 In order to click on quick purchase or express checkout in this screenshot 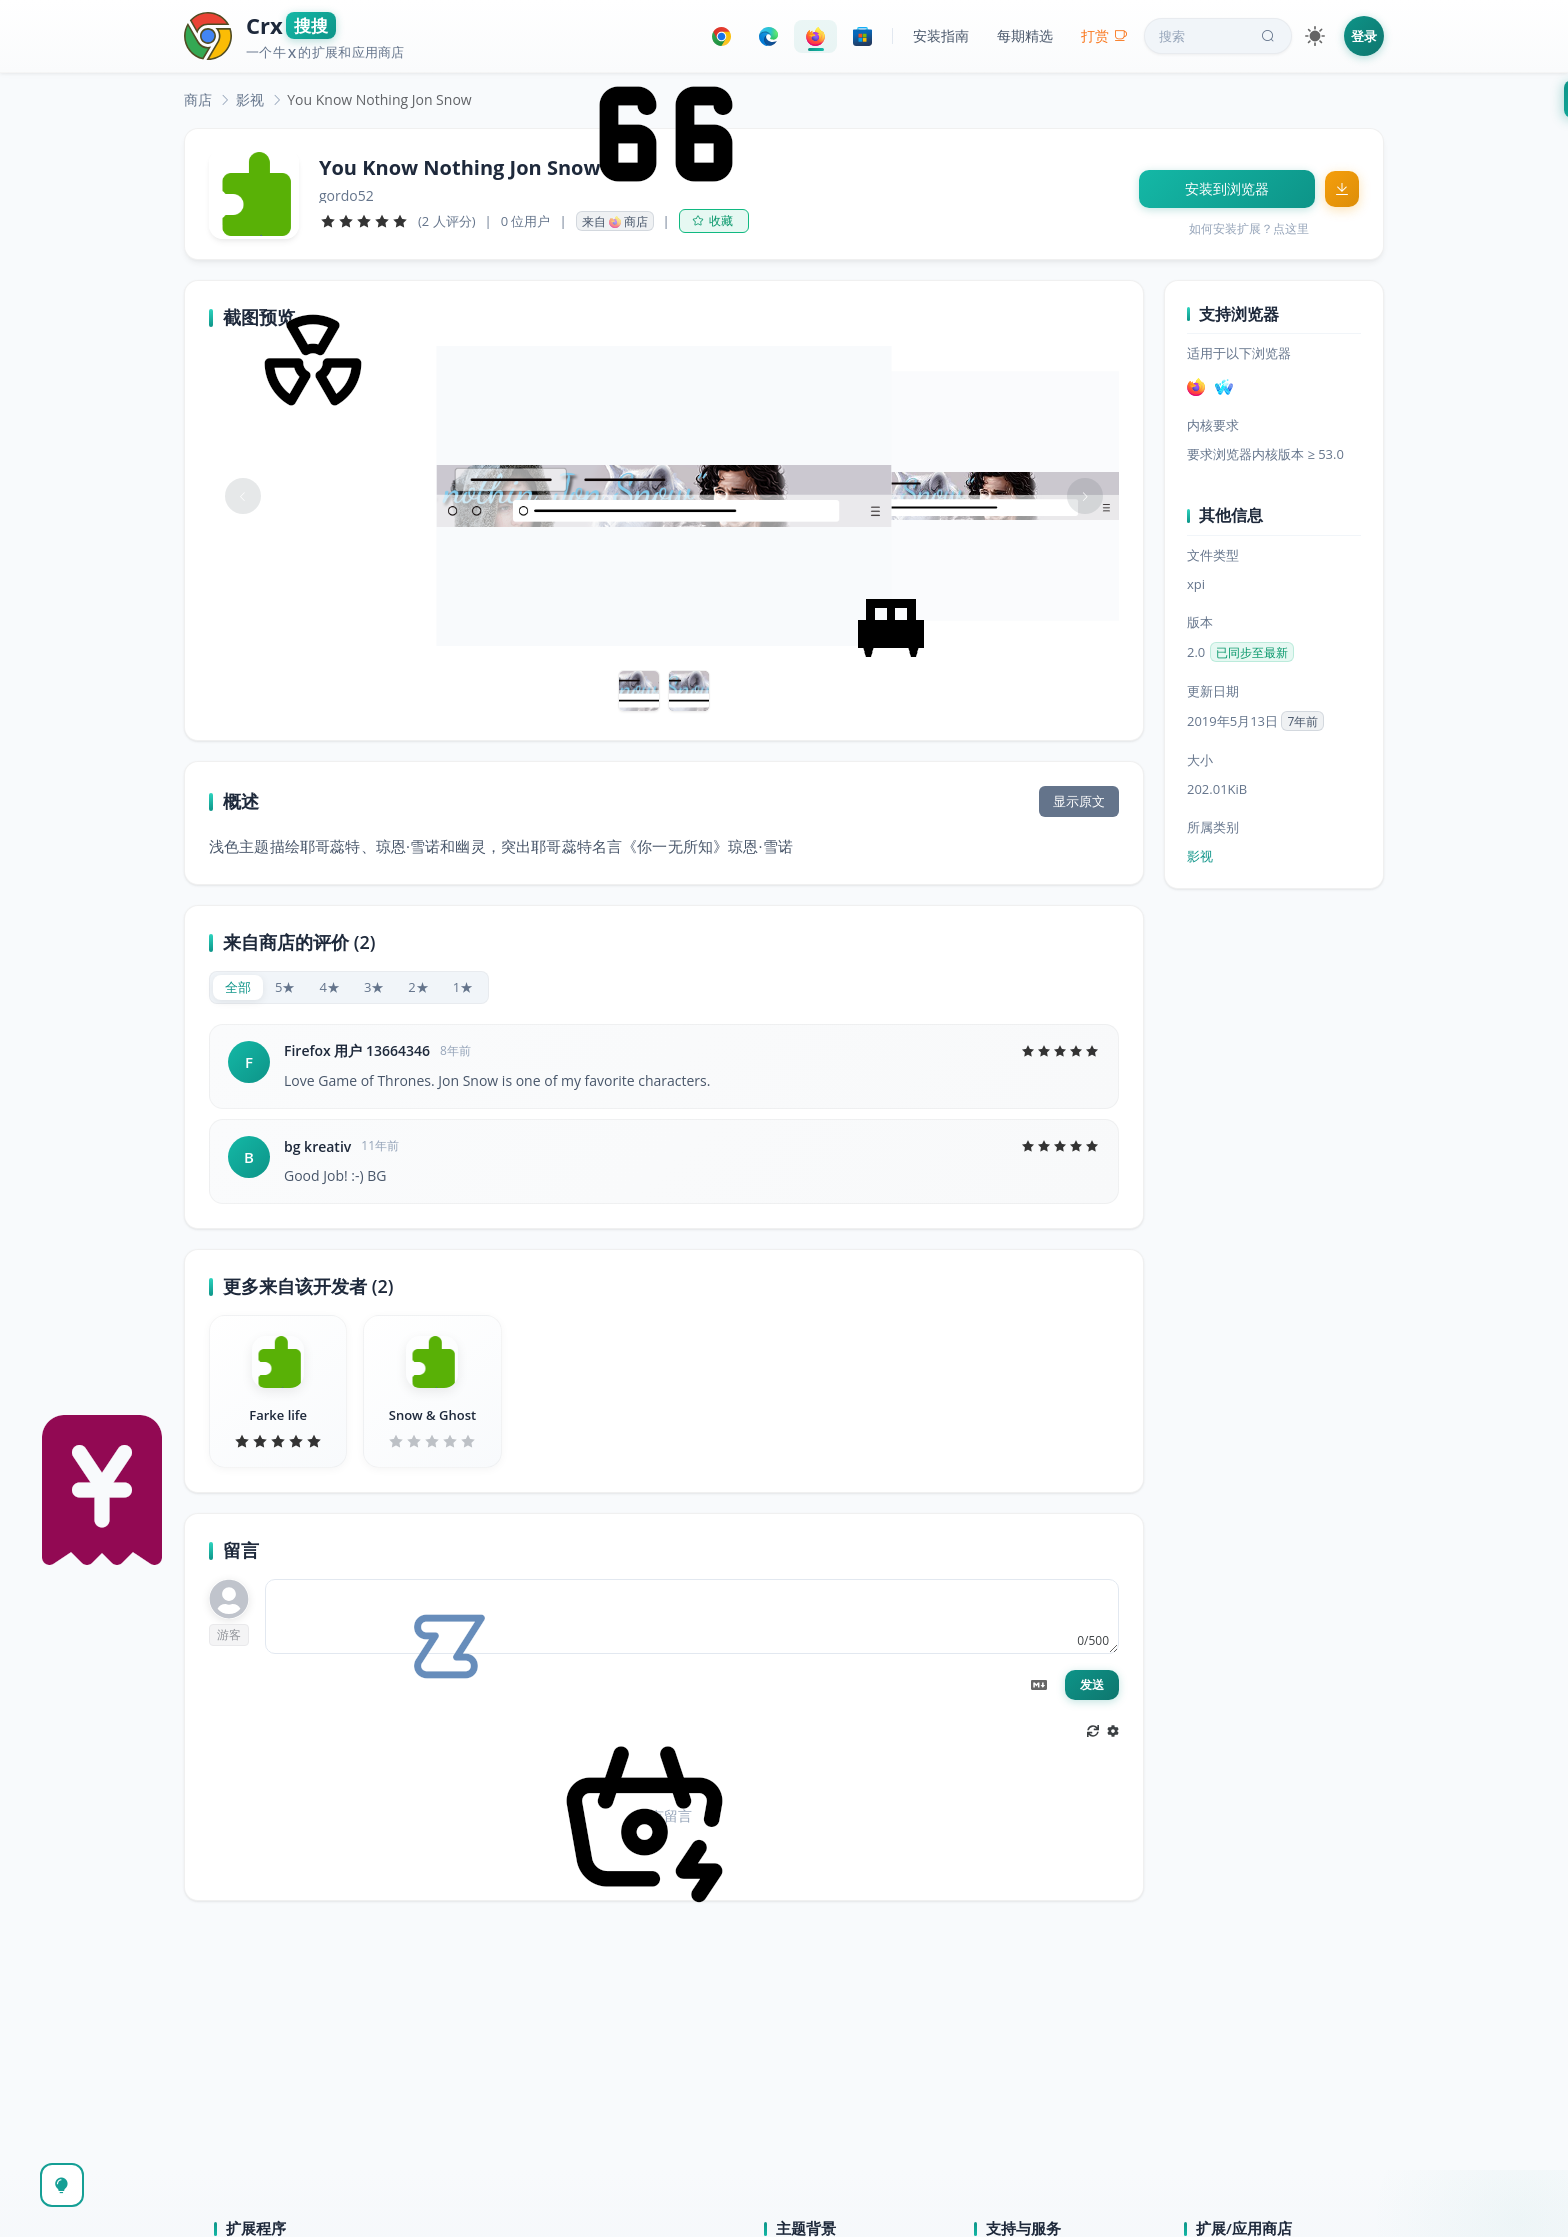, I will do `click(644, 1816)`.